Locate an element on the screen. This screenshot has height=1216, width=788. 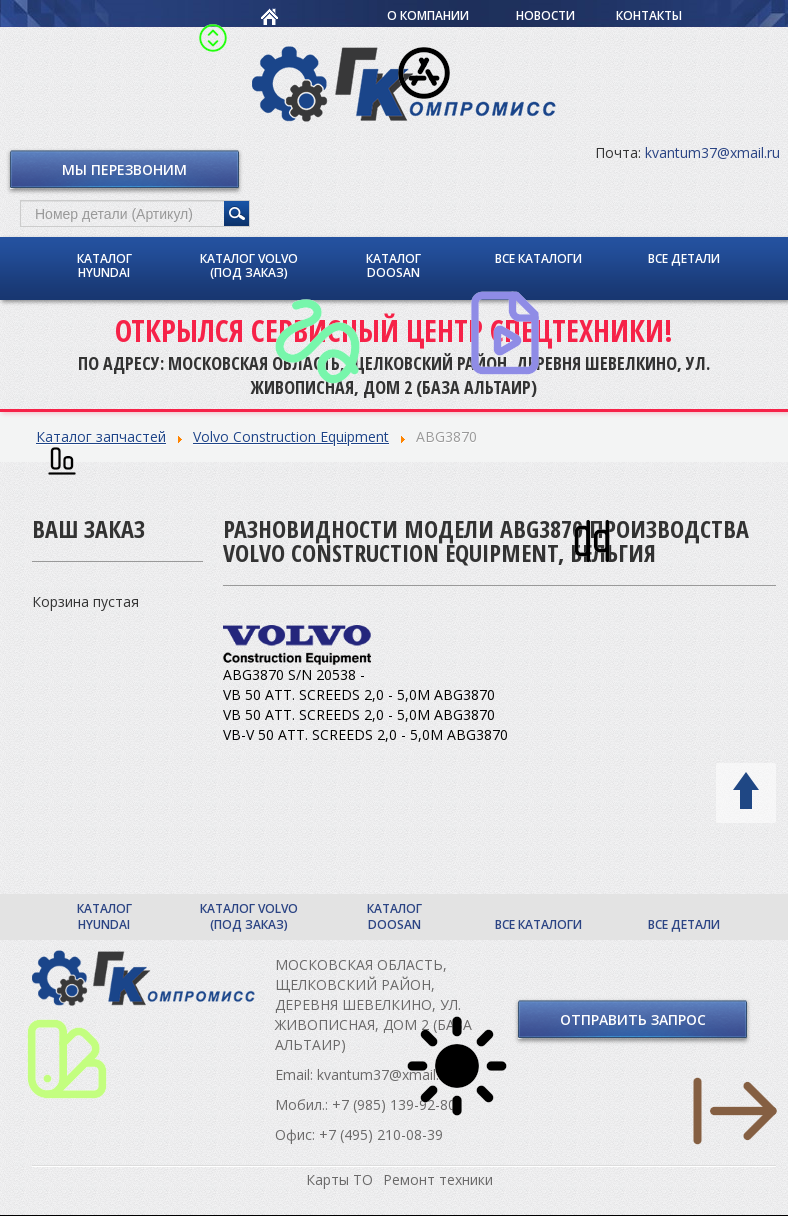
download apps from the app store is located at coordinates (424, 73).